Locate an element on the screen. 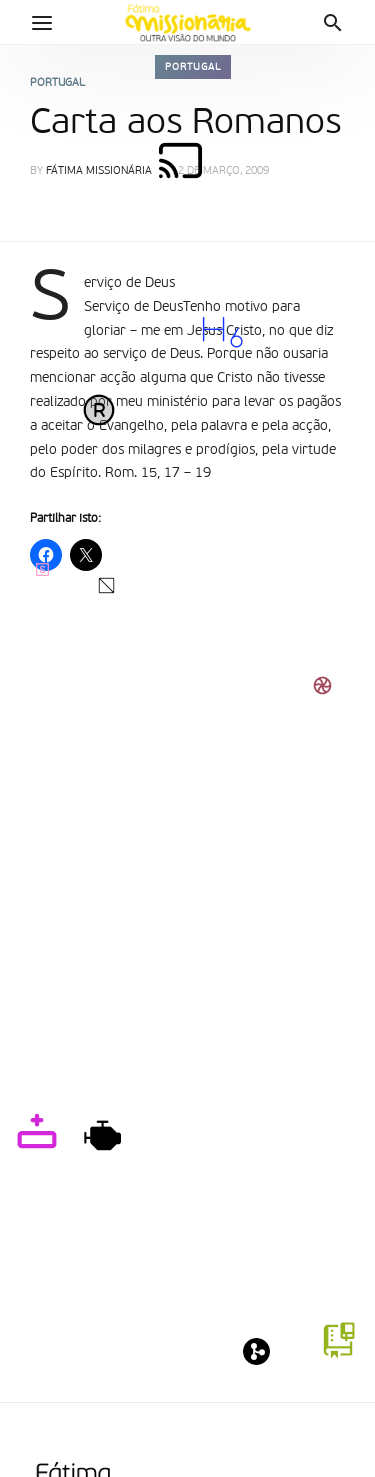  format text as heading level 6 is located at coordinates (220, 331).